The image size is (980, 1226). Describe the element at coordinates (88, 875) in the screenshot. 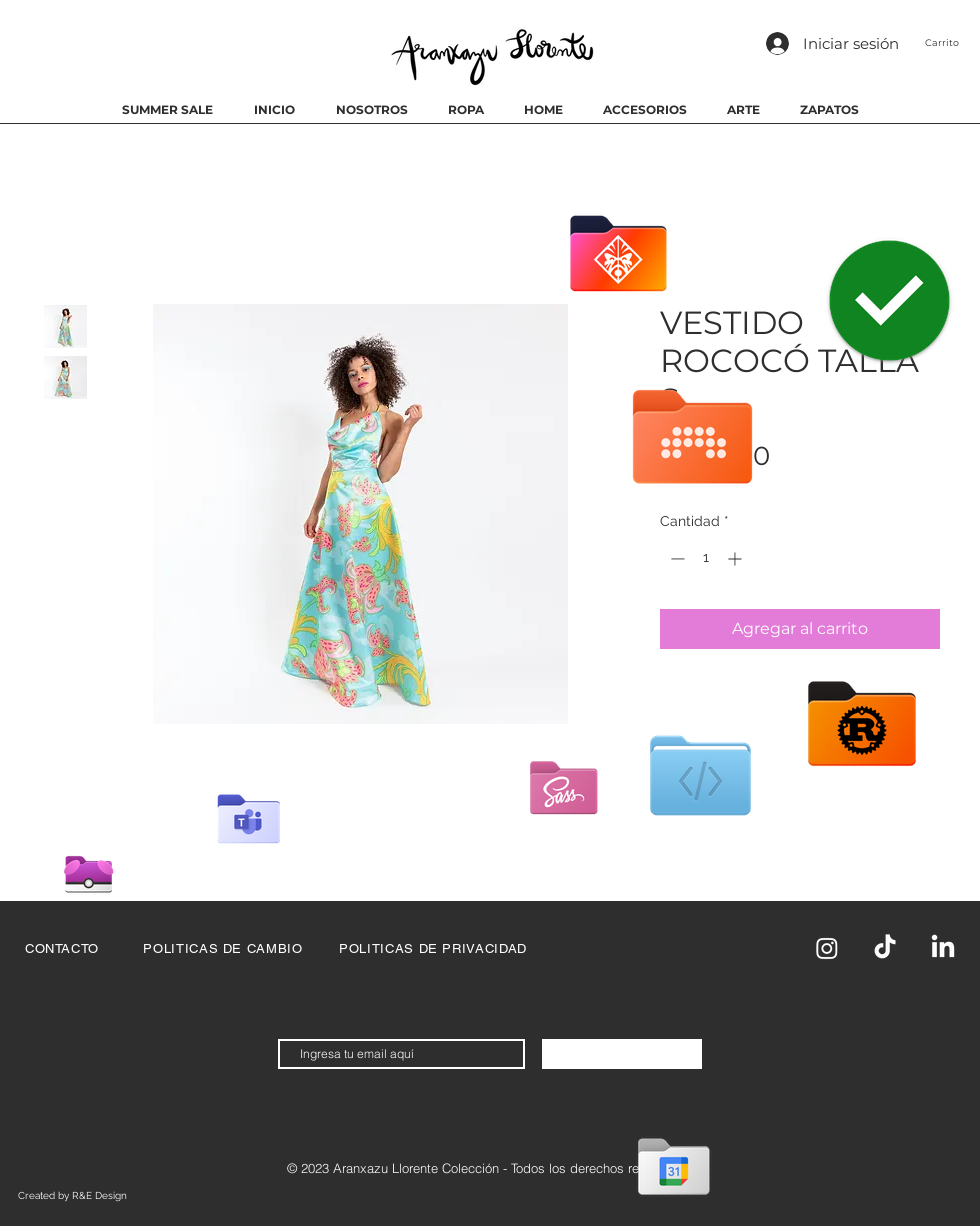

I see `open pokémon master ball themed folder` at that location.